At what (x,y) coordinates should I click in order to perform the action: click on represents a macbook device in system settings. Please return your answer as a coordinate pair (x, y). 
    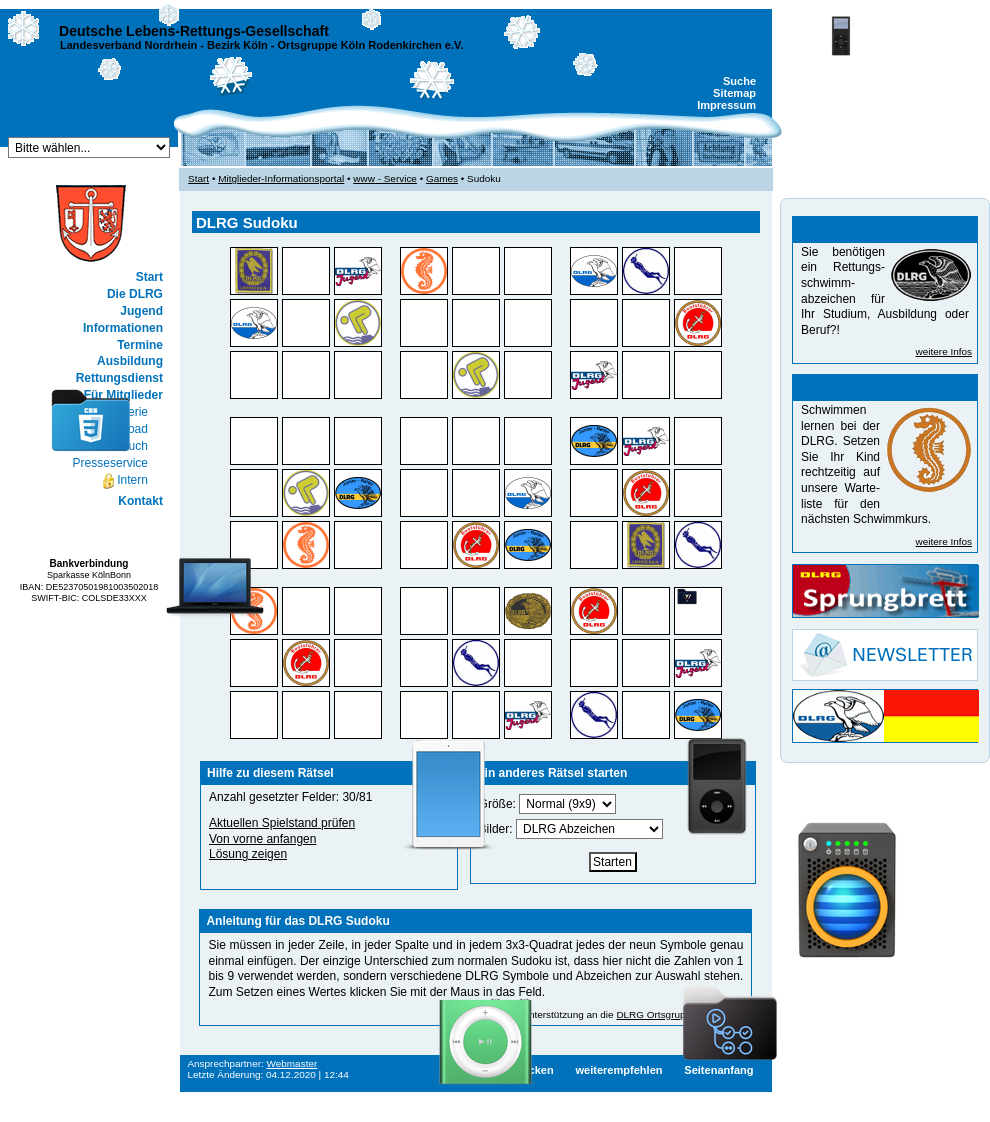
    Looking at the image, I should click on (215, 582).